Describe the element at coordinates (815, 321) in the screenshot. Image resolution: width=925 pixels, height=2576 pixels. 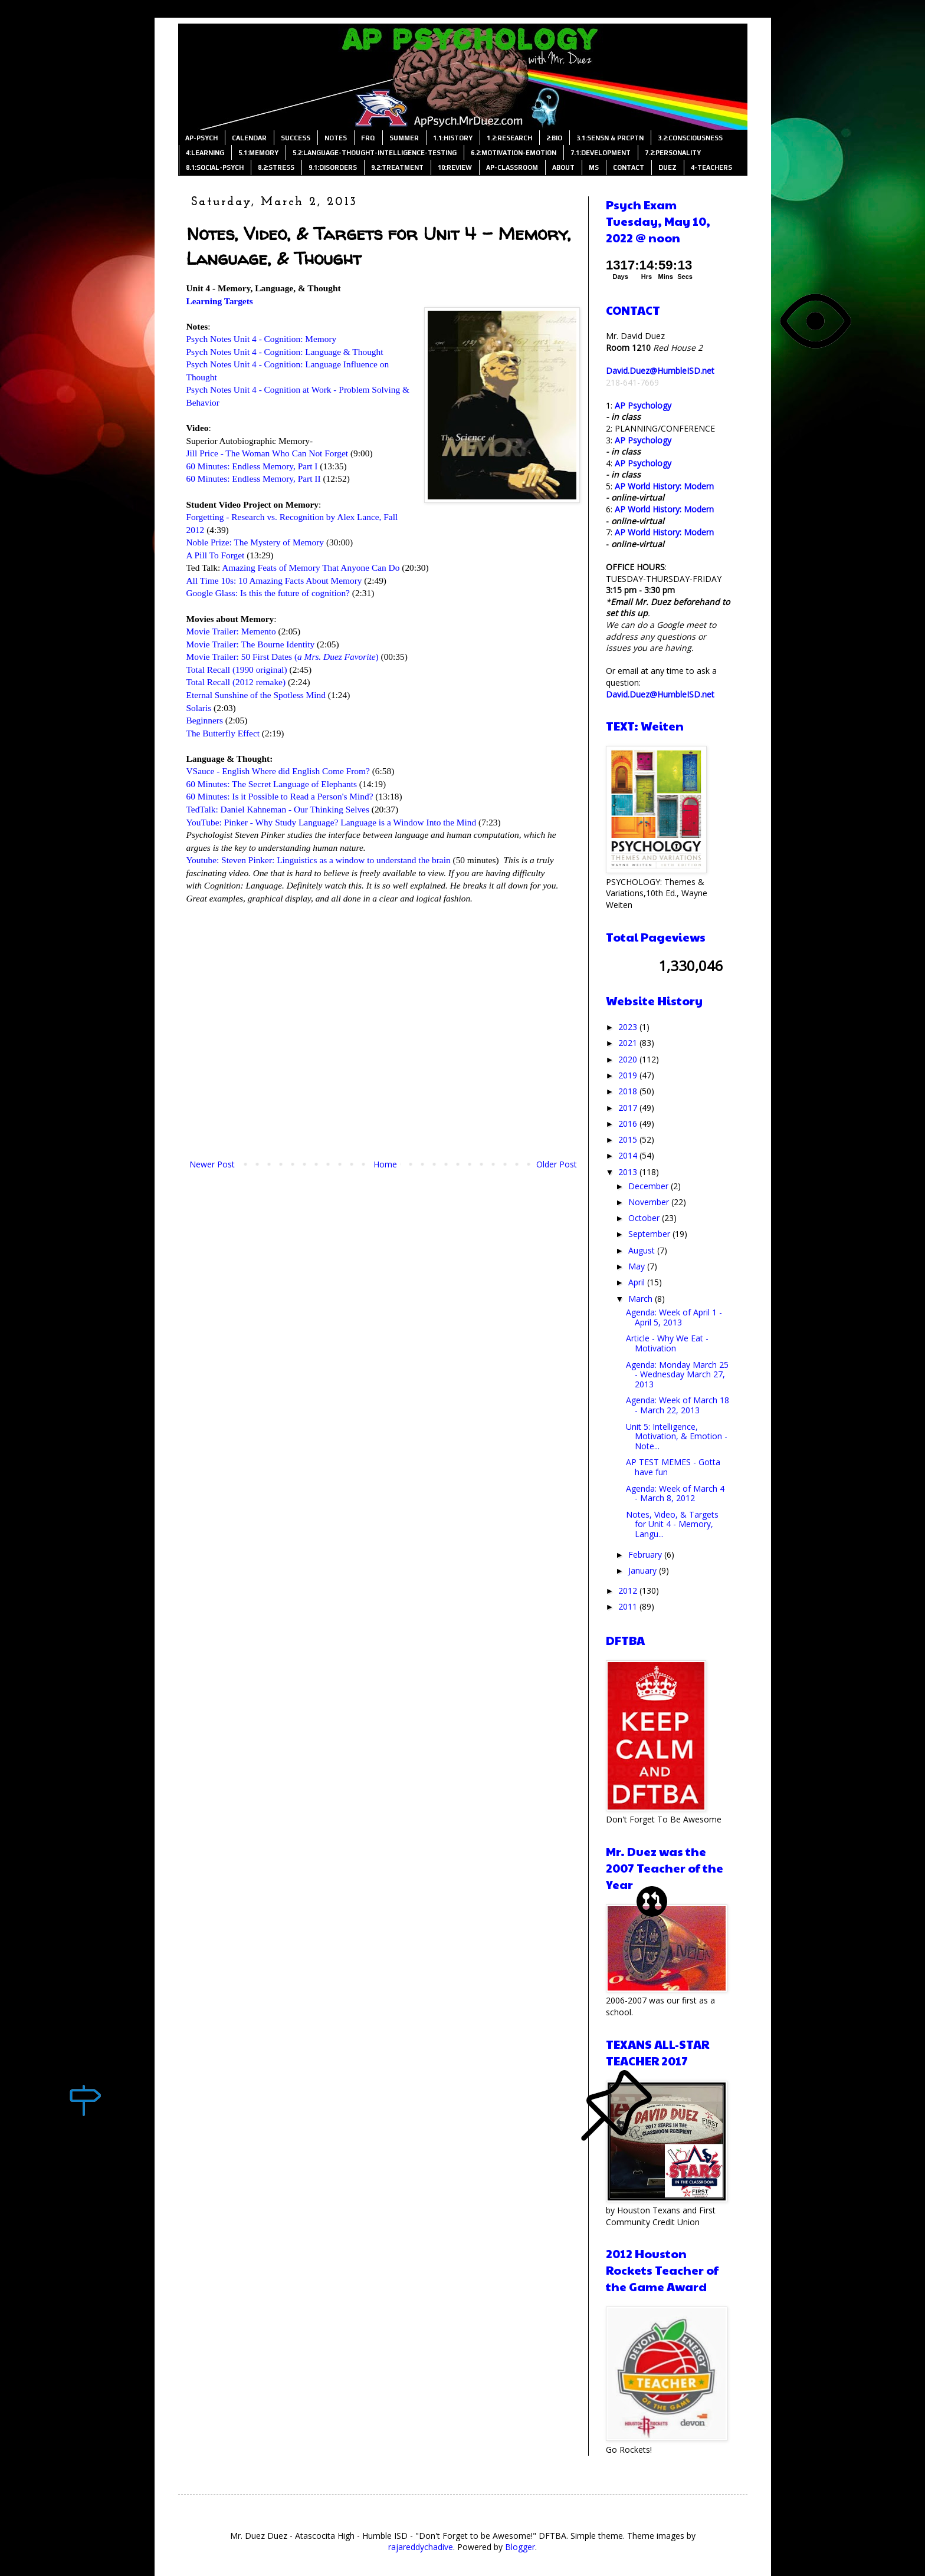
I see `view or preview content` at that location.